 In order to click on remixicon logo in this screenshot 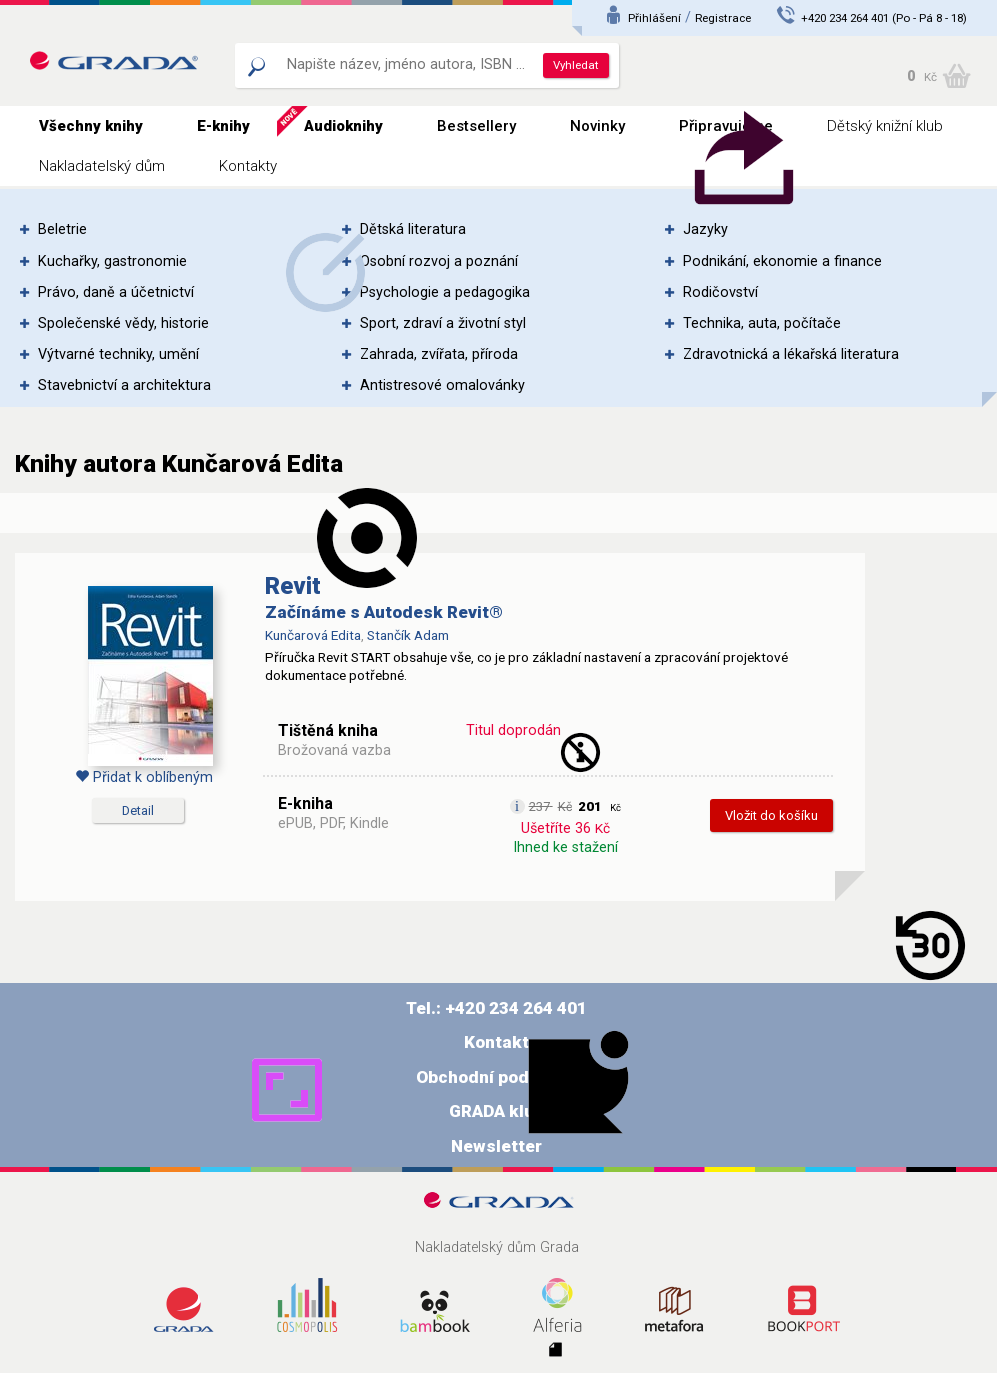, I will do `click(578, 1083)`.